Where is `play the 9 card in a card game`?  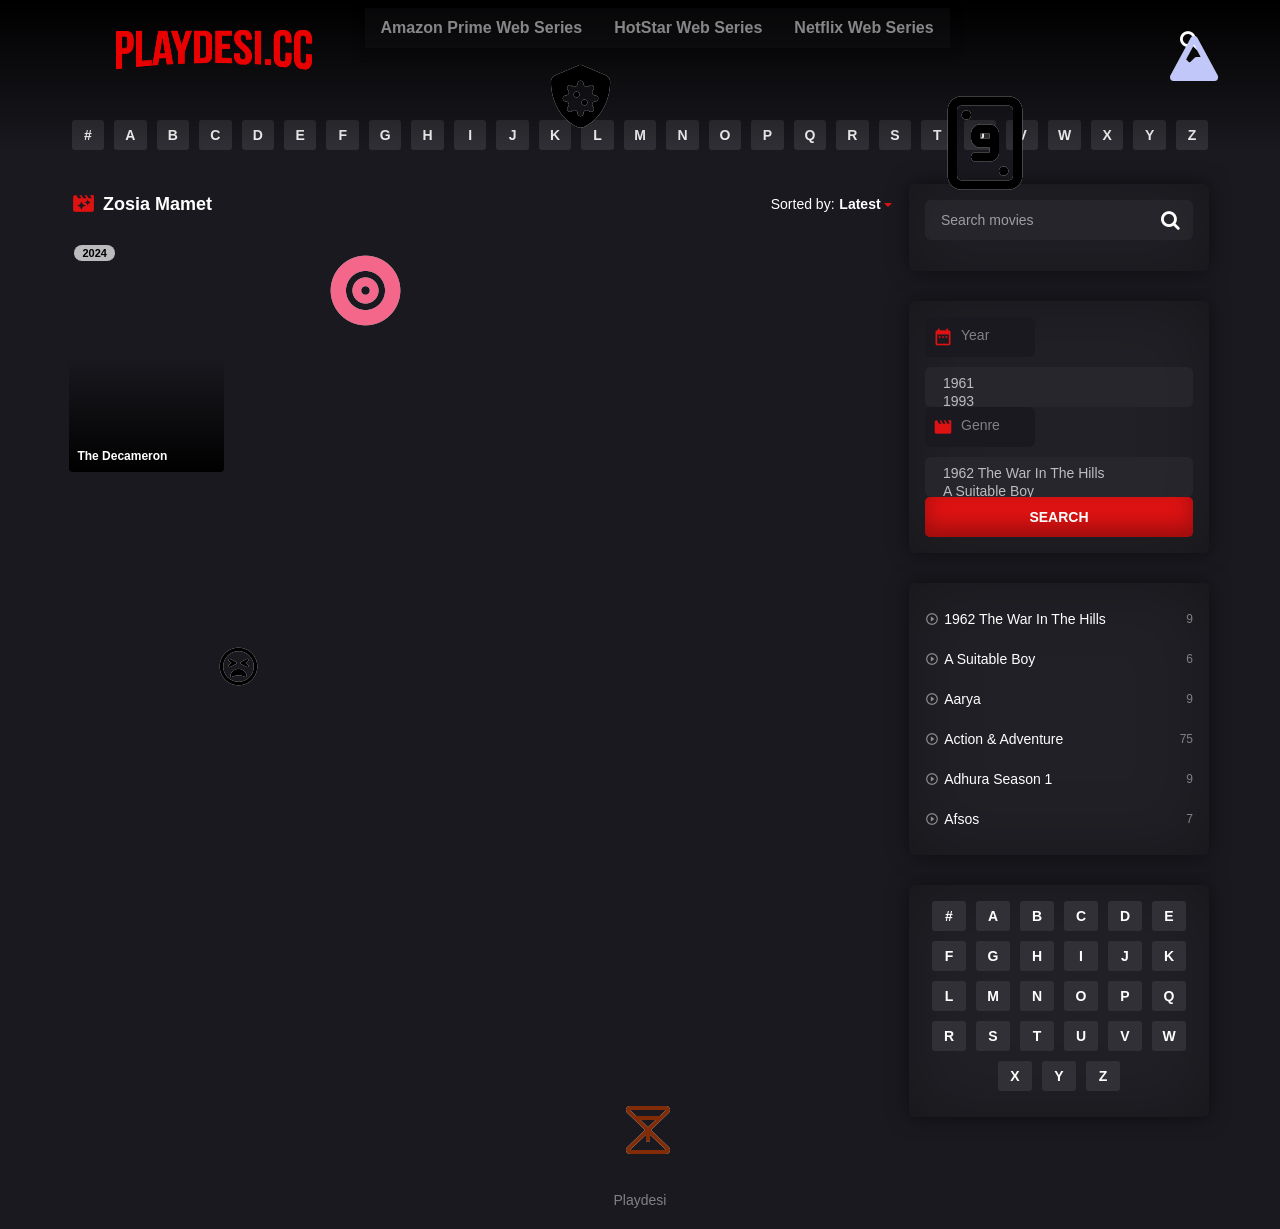
play the 9 card in a card game is located at coordinates (985, 143).